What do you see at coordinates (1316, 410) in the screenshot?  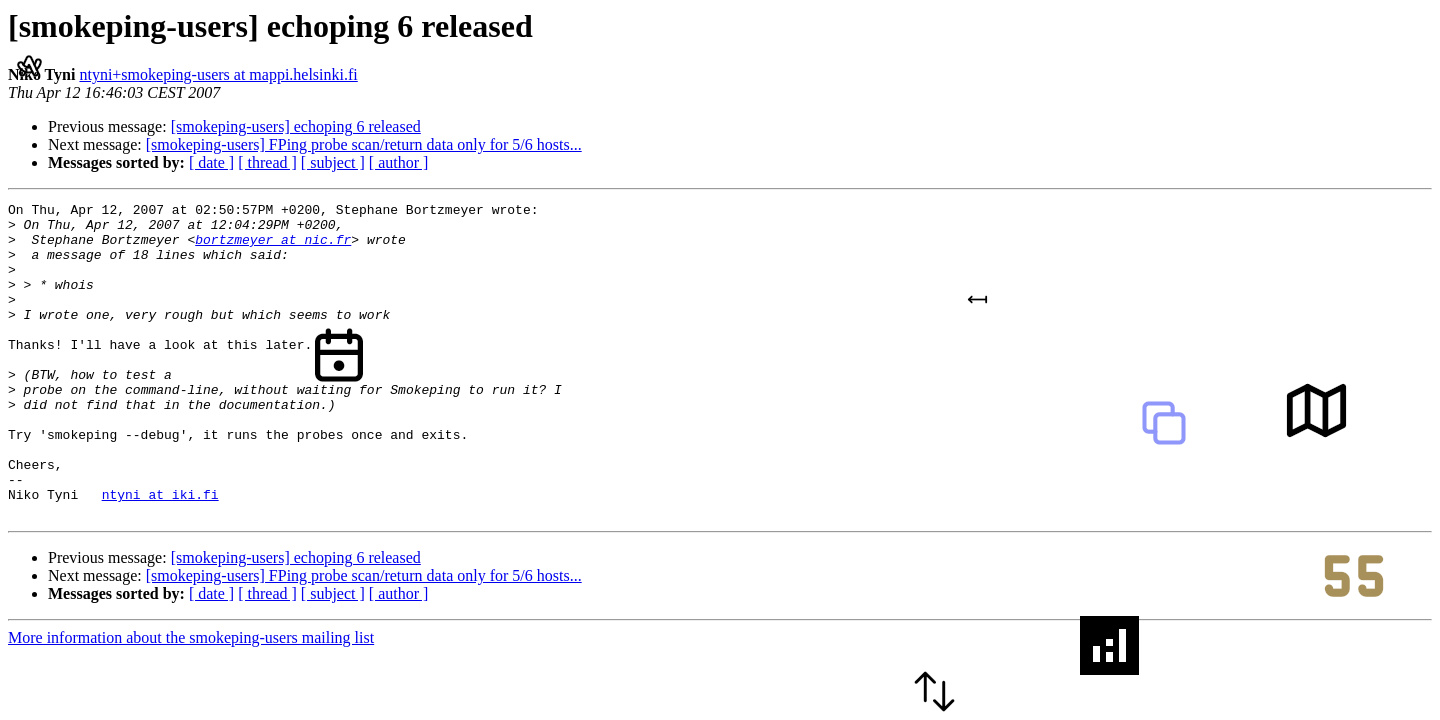 I see `view map or navigation` at bounding box center [1316, 410].